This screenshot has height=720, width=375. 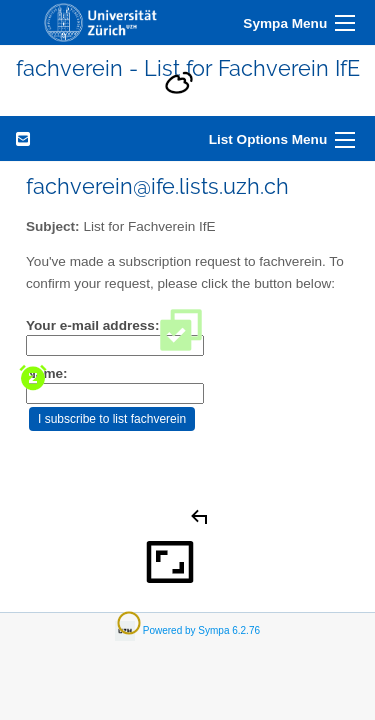 I want to click on unselected checkbox or radio button option, so click(x=129, y=623).